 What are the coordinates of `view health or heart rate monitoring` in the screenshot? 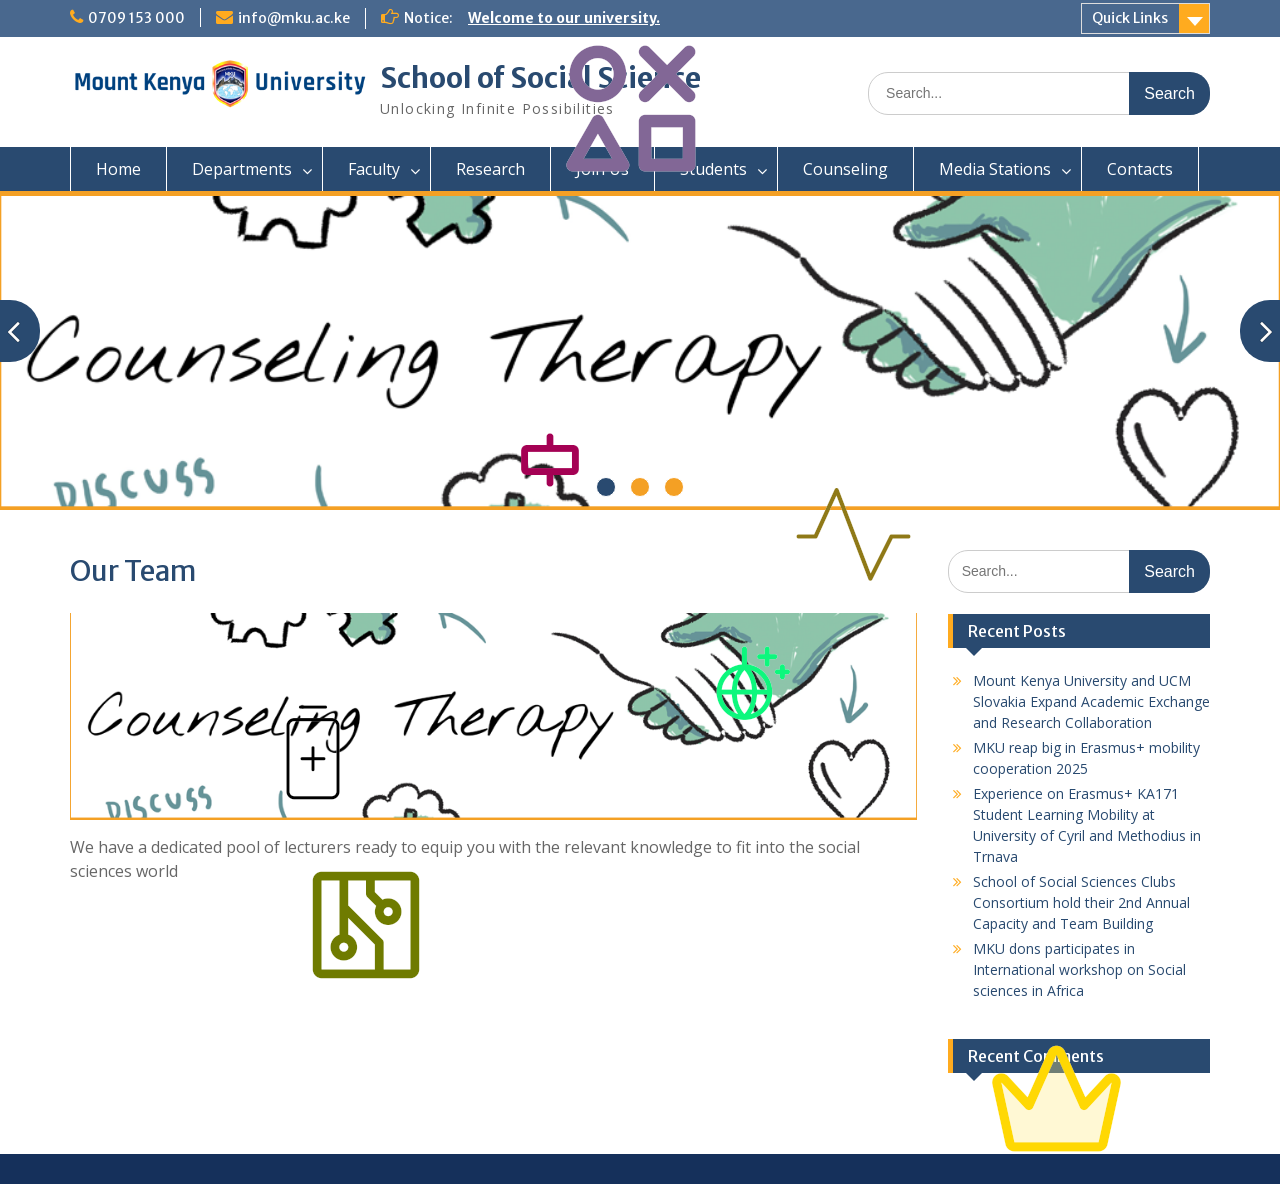 It's located at (853, 536).